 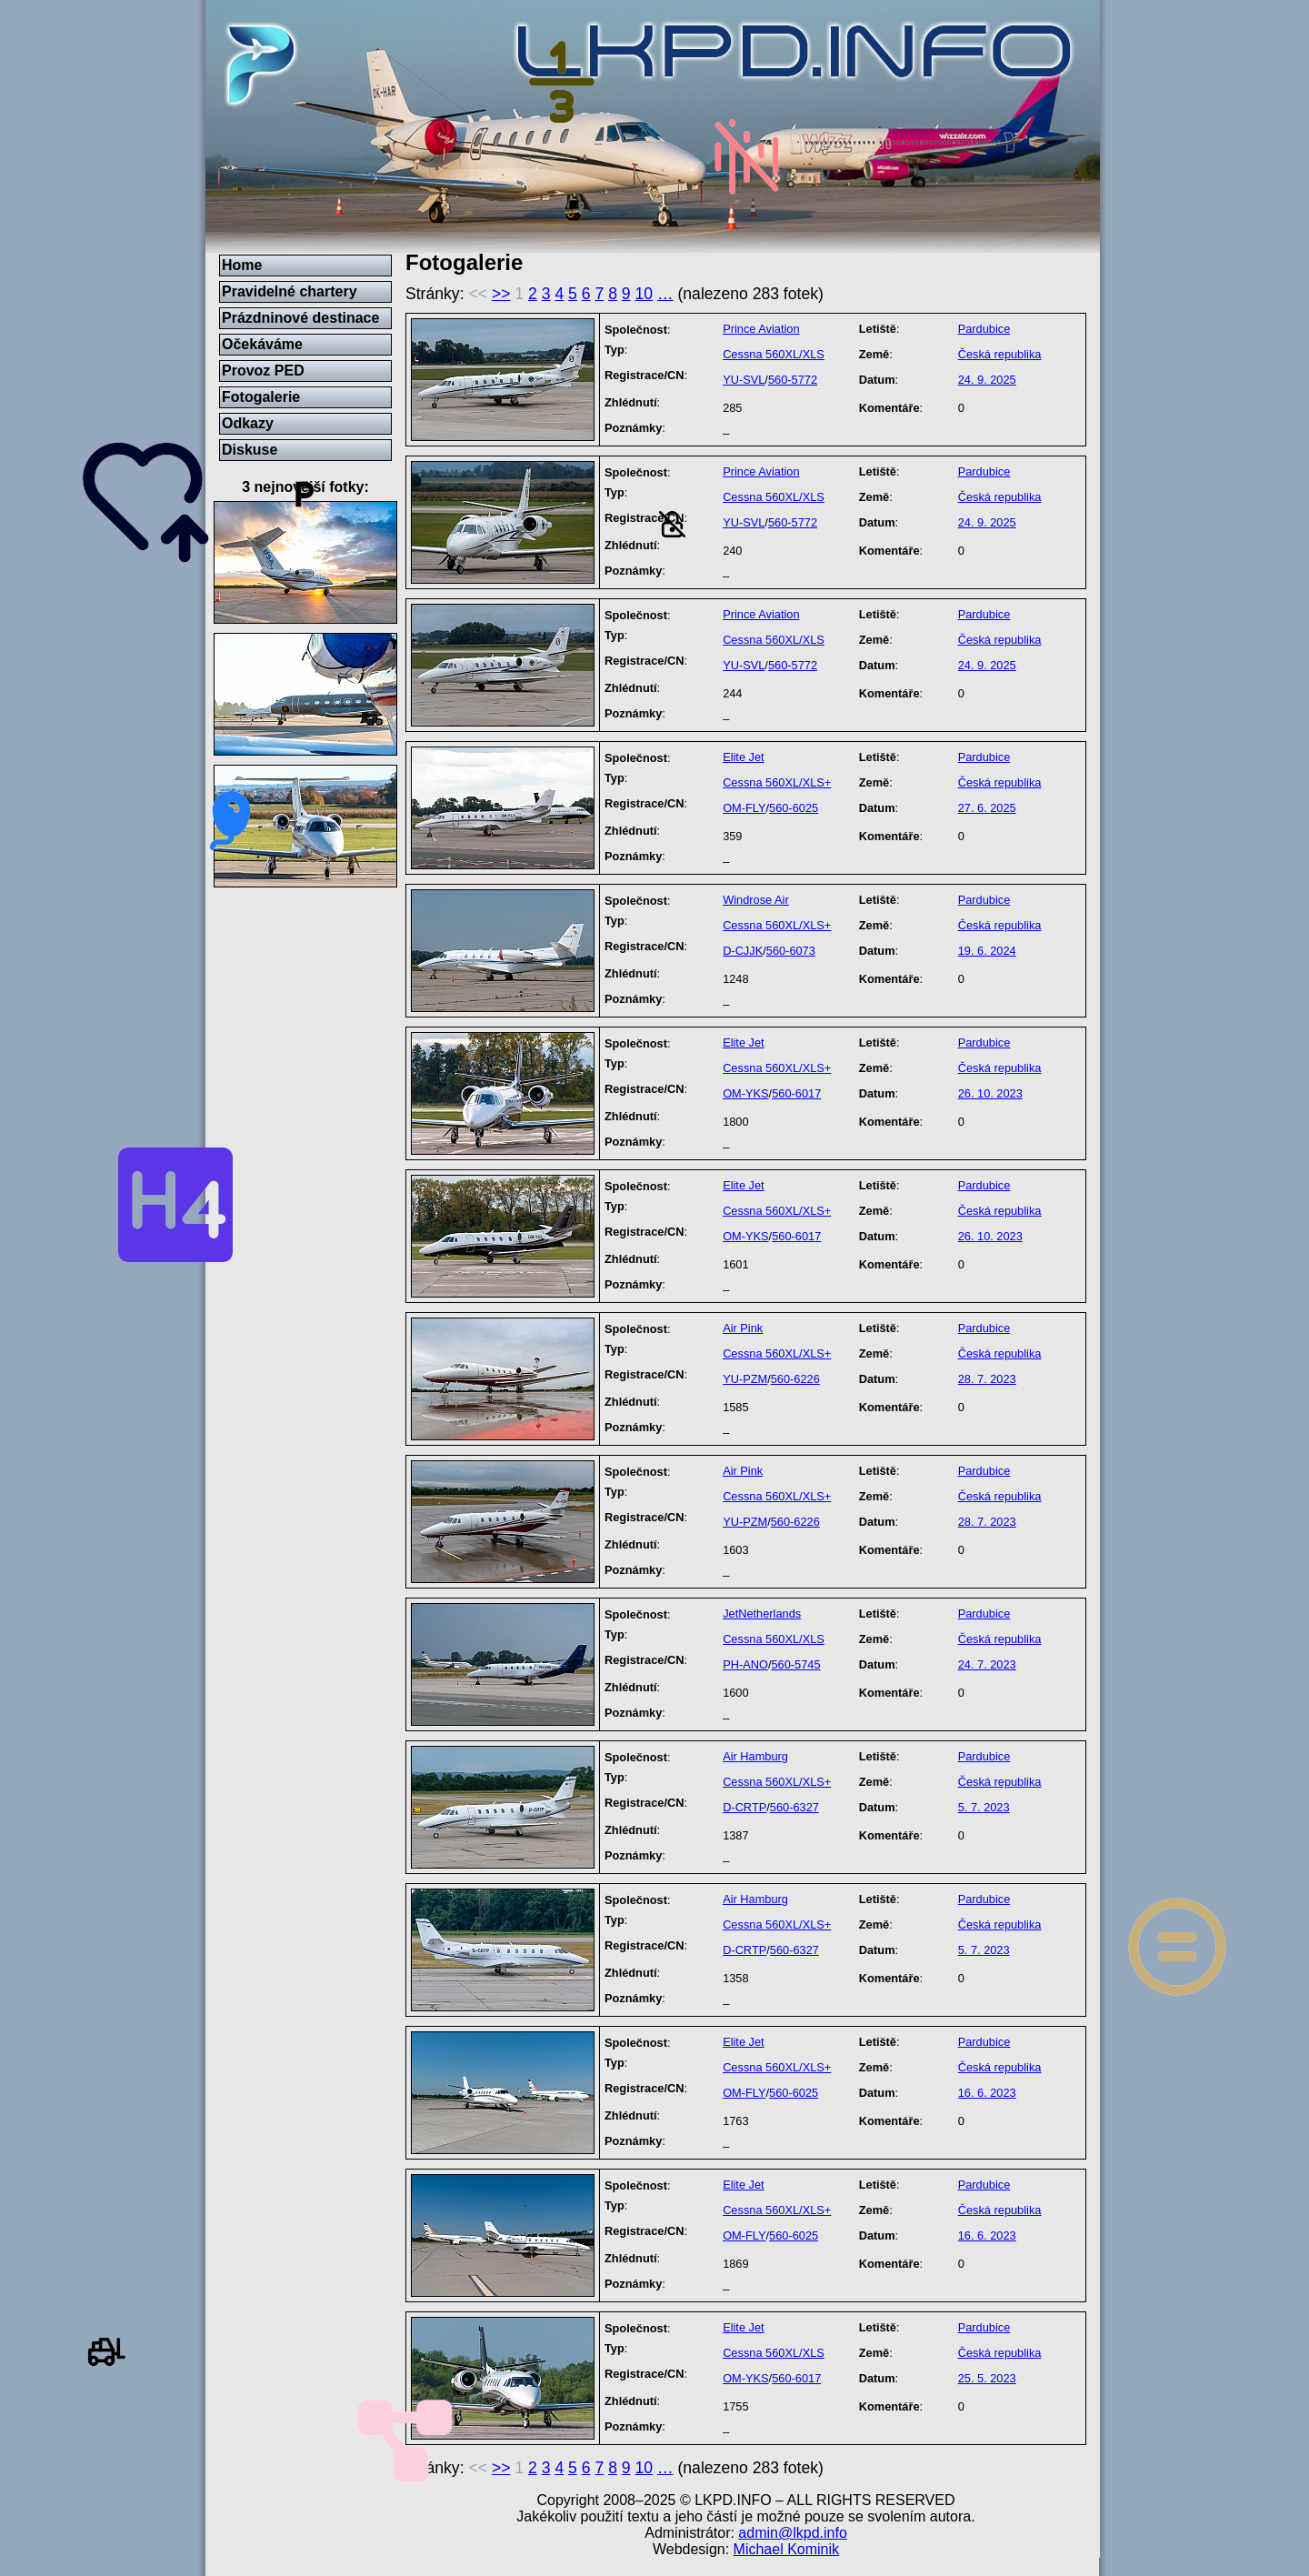 I want to click on view project workflow or diagram, so click(x=405, y=2441).